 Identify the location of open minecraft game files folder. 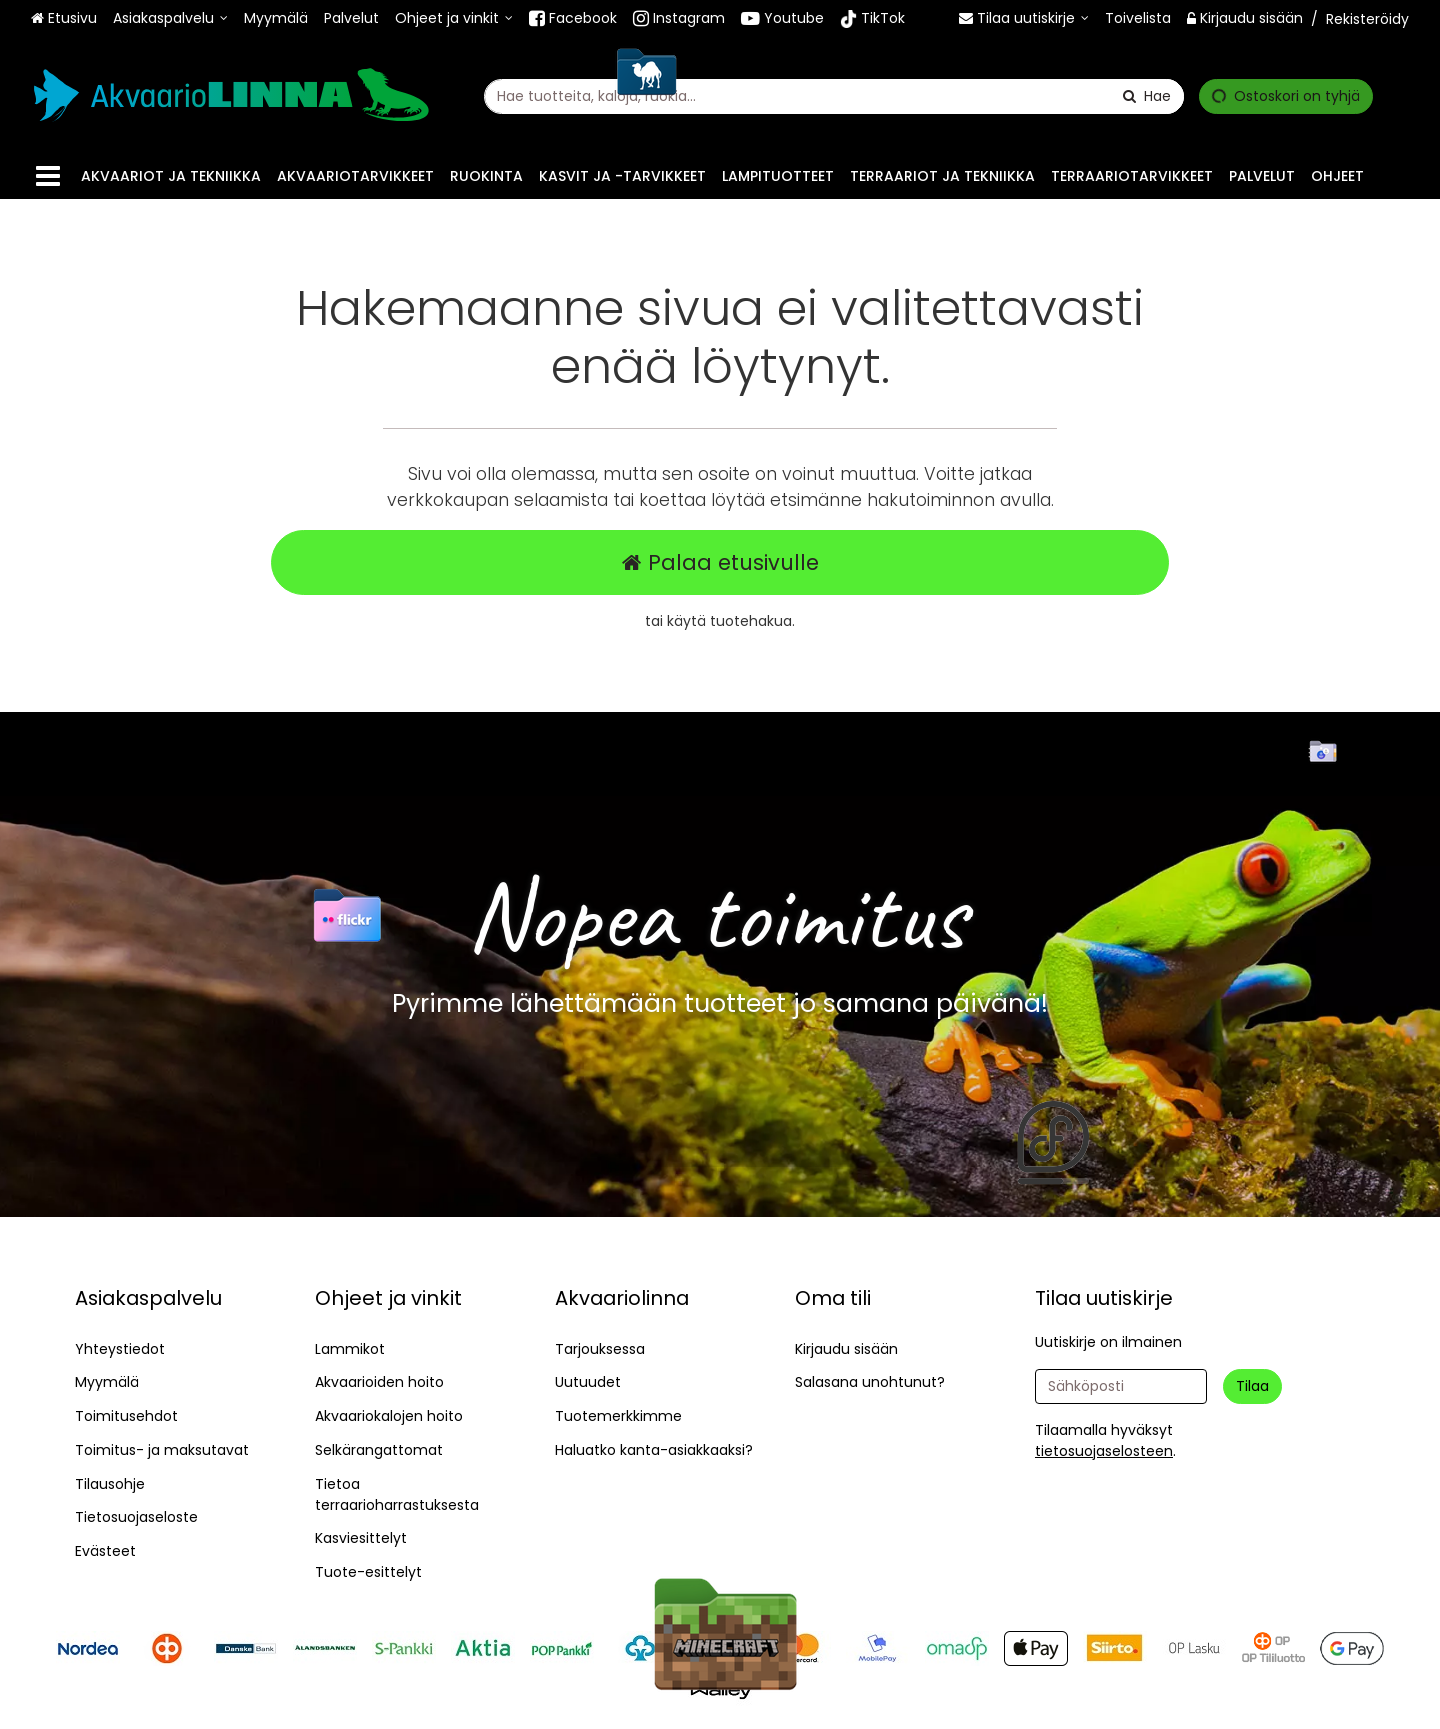
(725, 1638).